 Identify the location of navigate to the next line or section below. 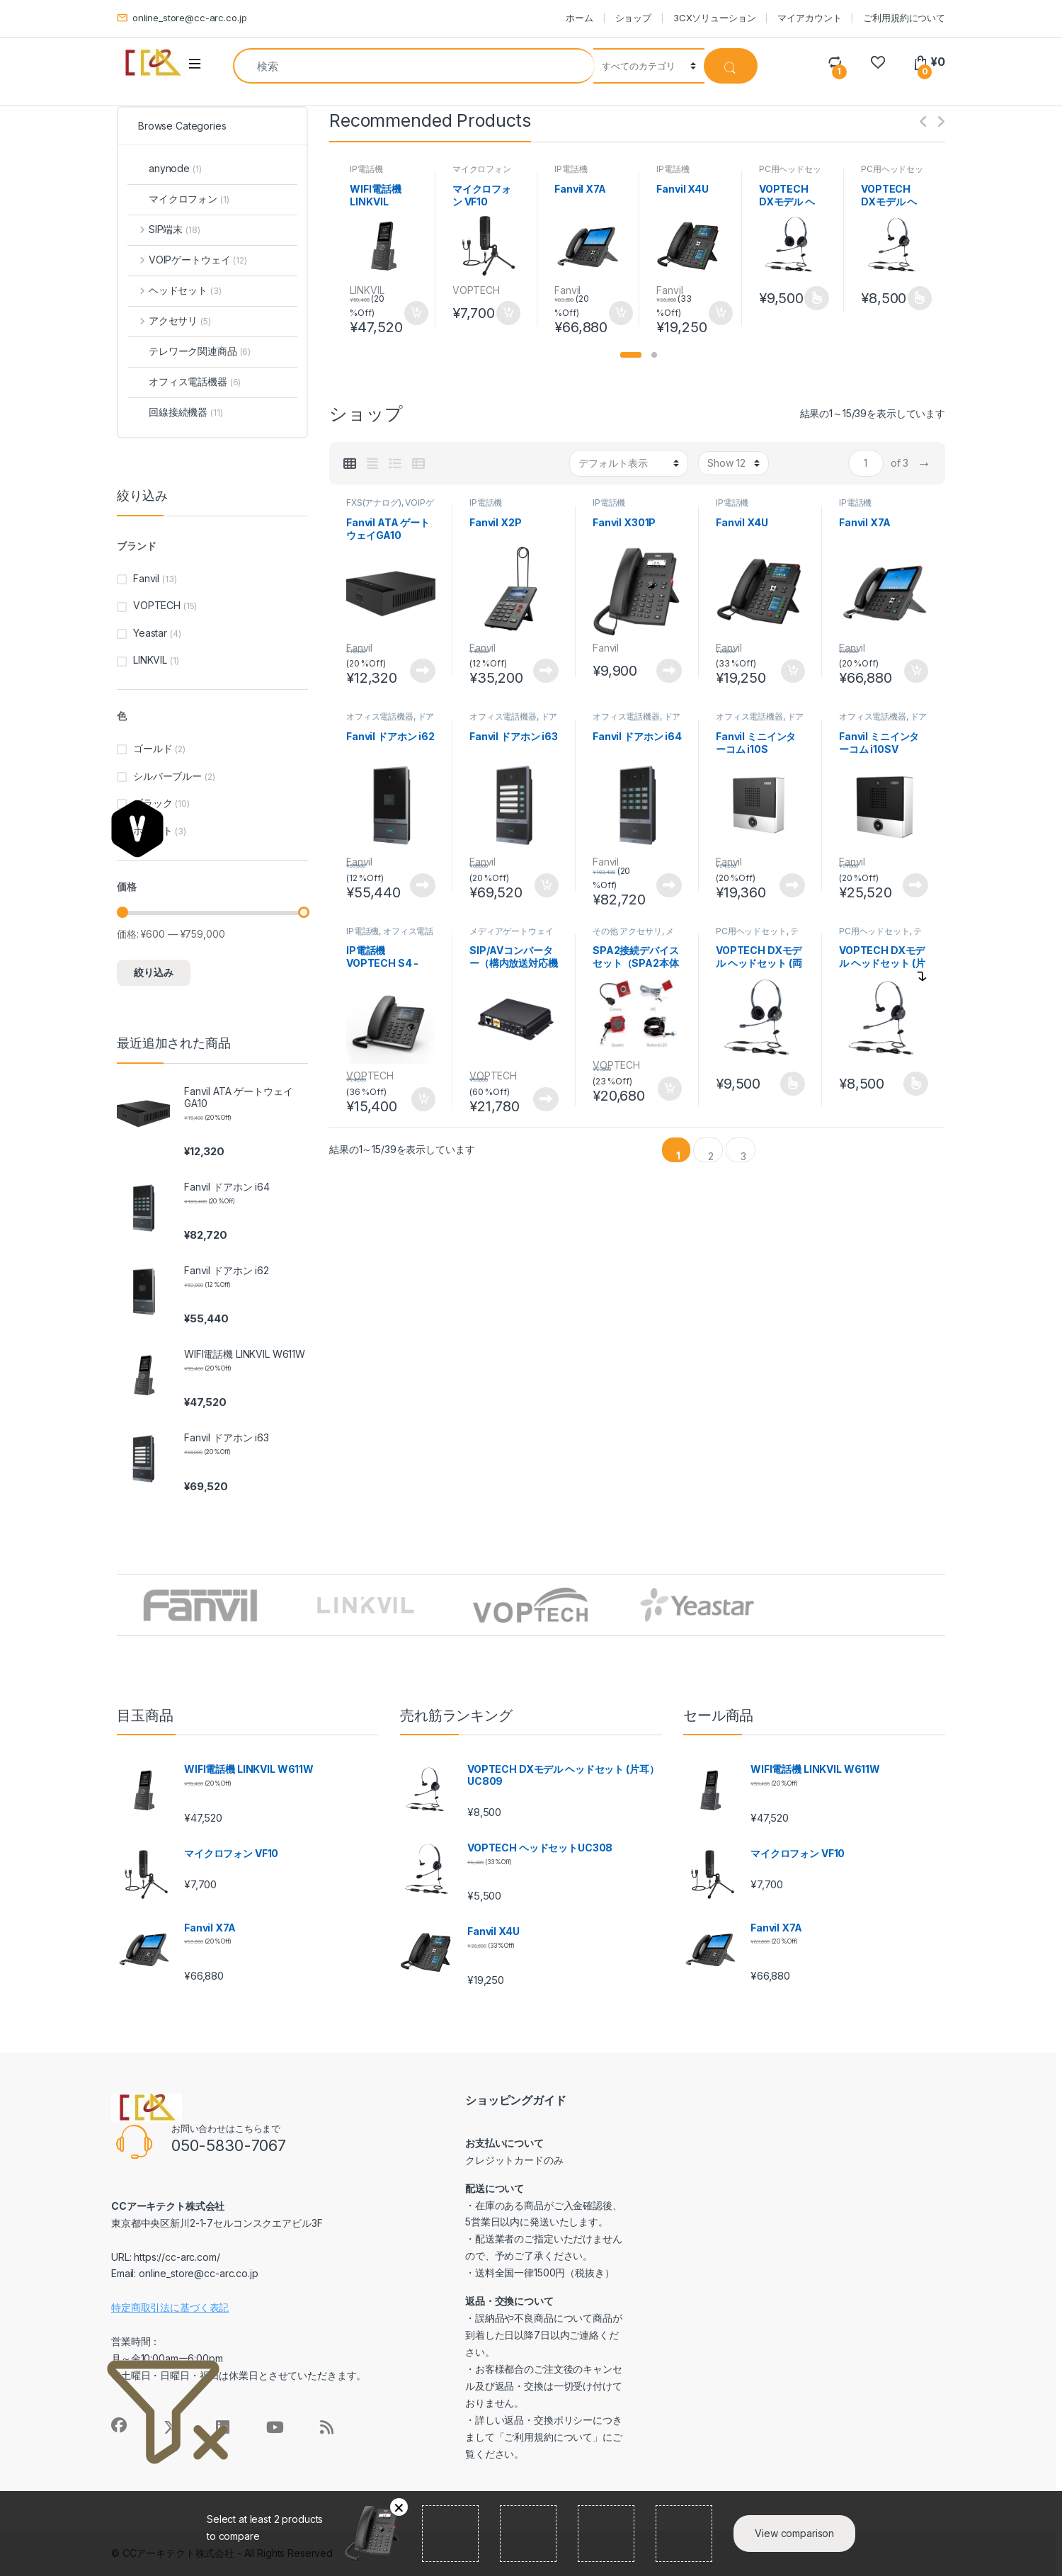
(922, 976).